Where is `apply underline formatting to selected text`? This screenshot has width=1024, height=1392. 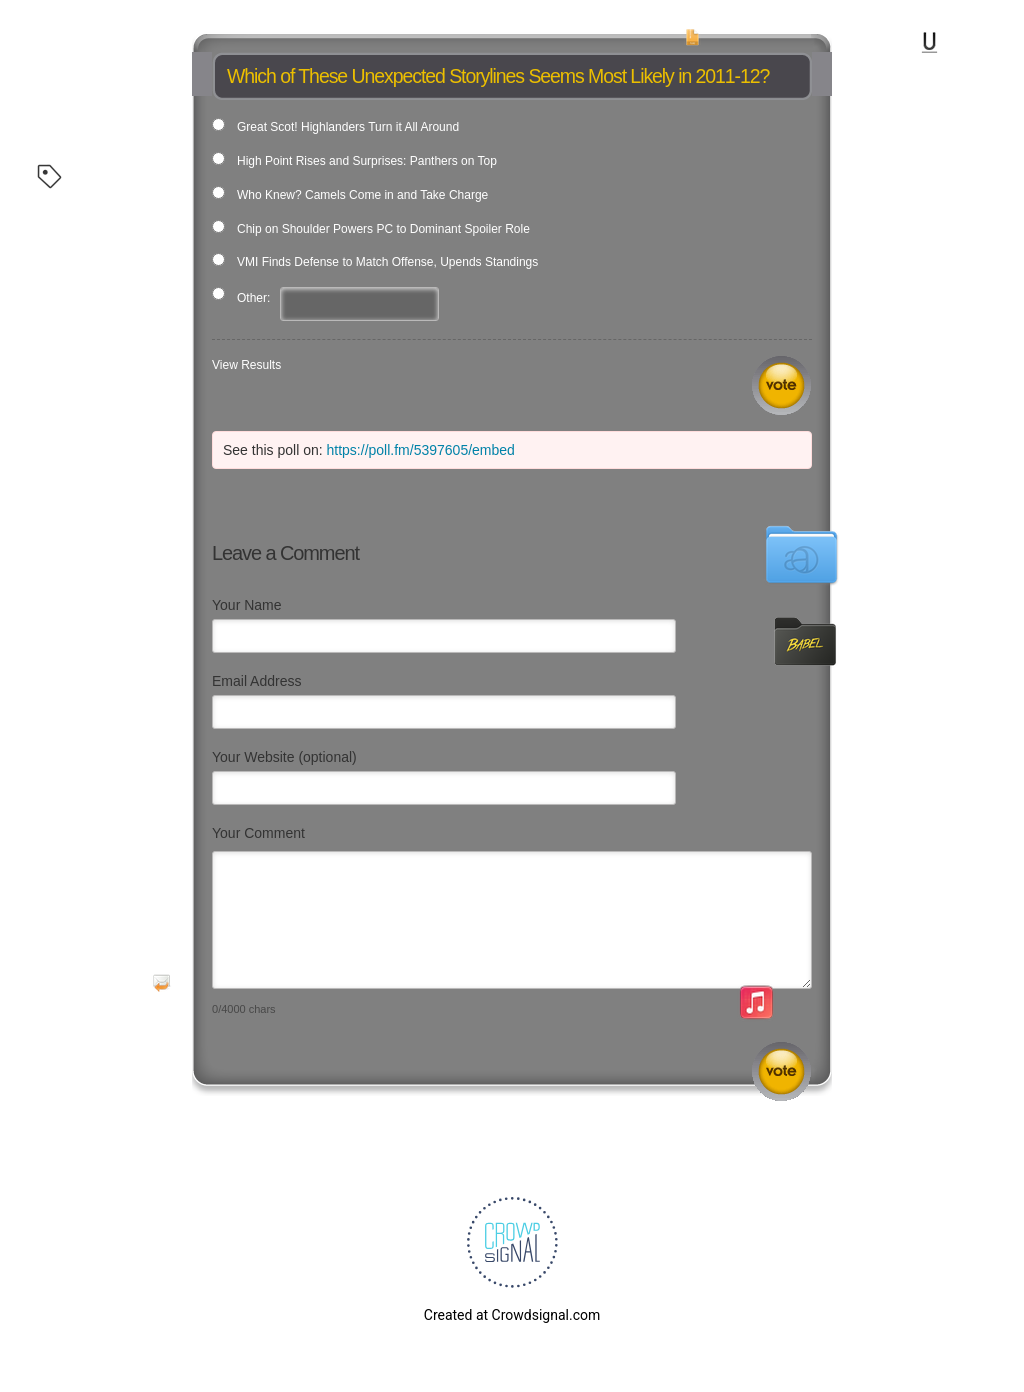 apply underline formatting to selected text is located at coordinates (929, 42).